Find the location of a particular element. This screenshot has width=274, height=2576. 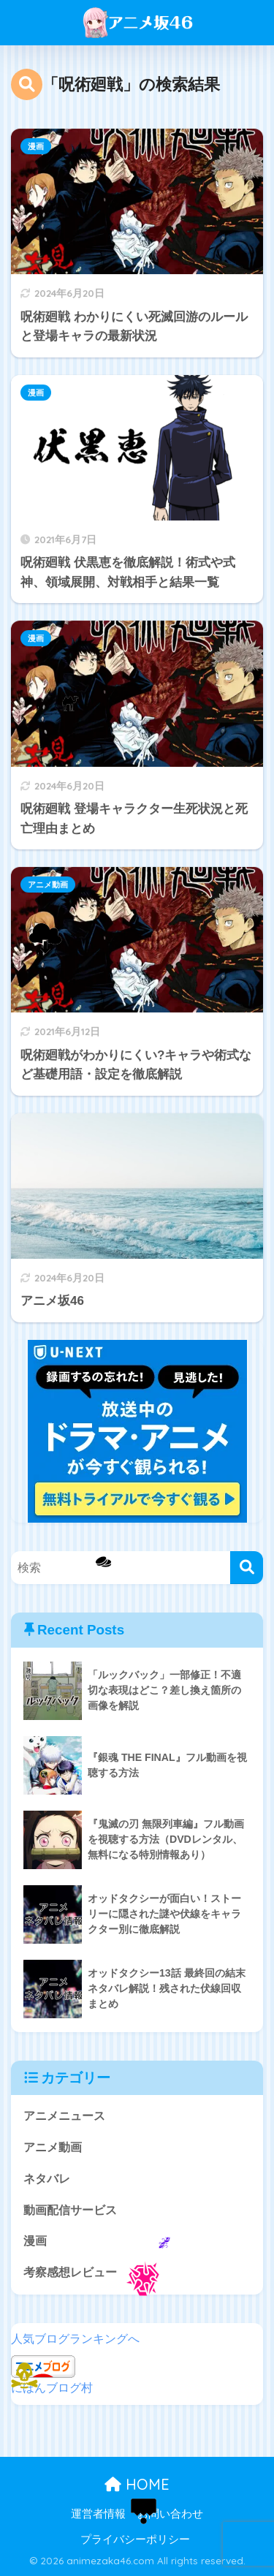

crush or compress an item is located at coordinates (143, 2511).